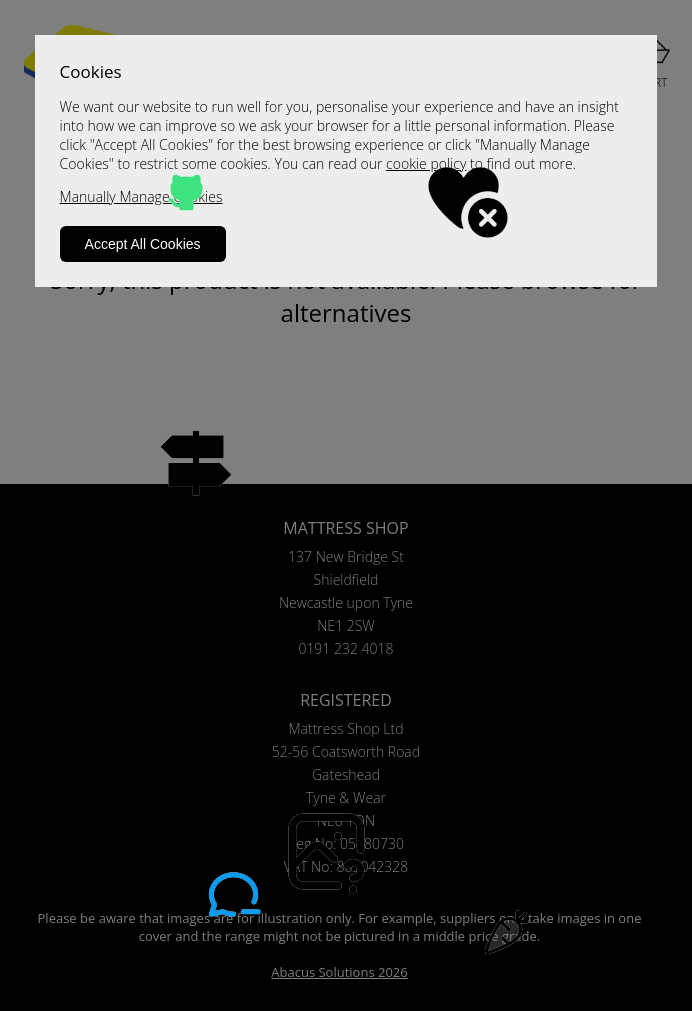  Describe the element at coordinates (233, 894) in the screenshot. I see `remove a message or conversation` at that location.